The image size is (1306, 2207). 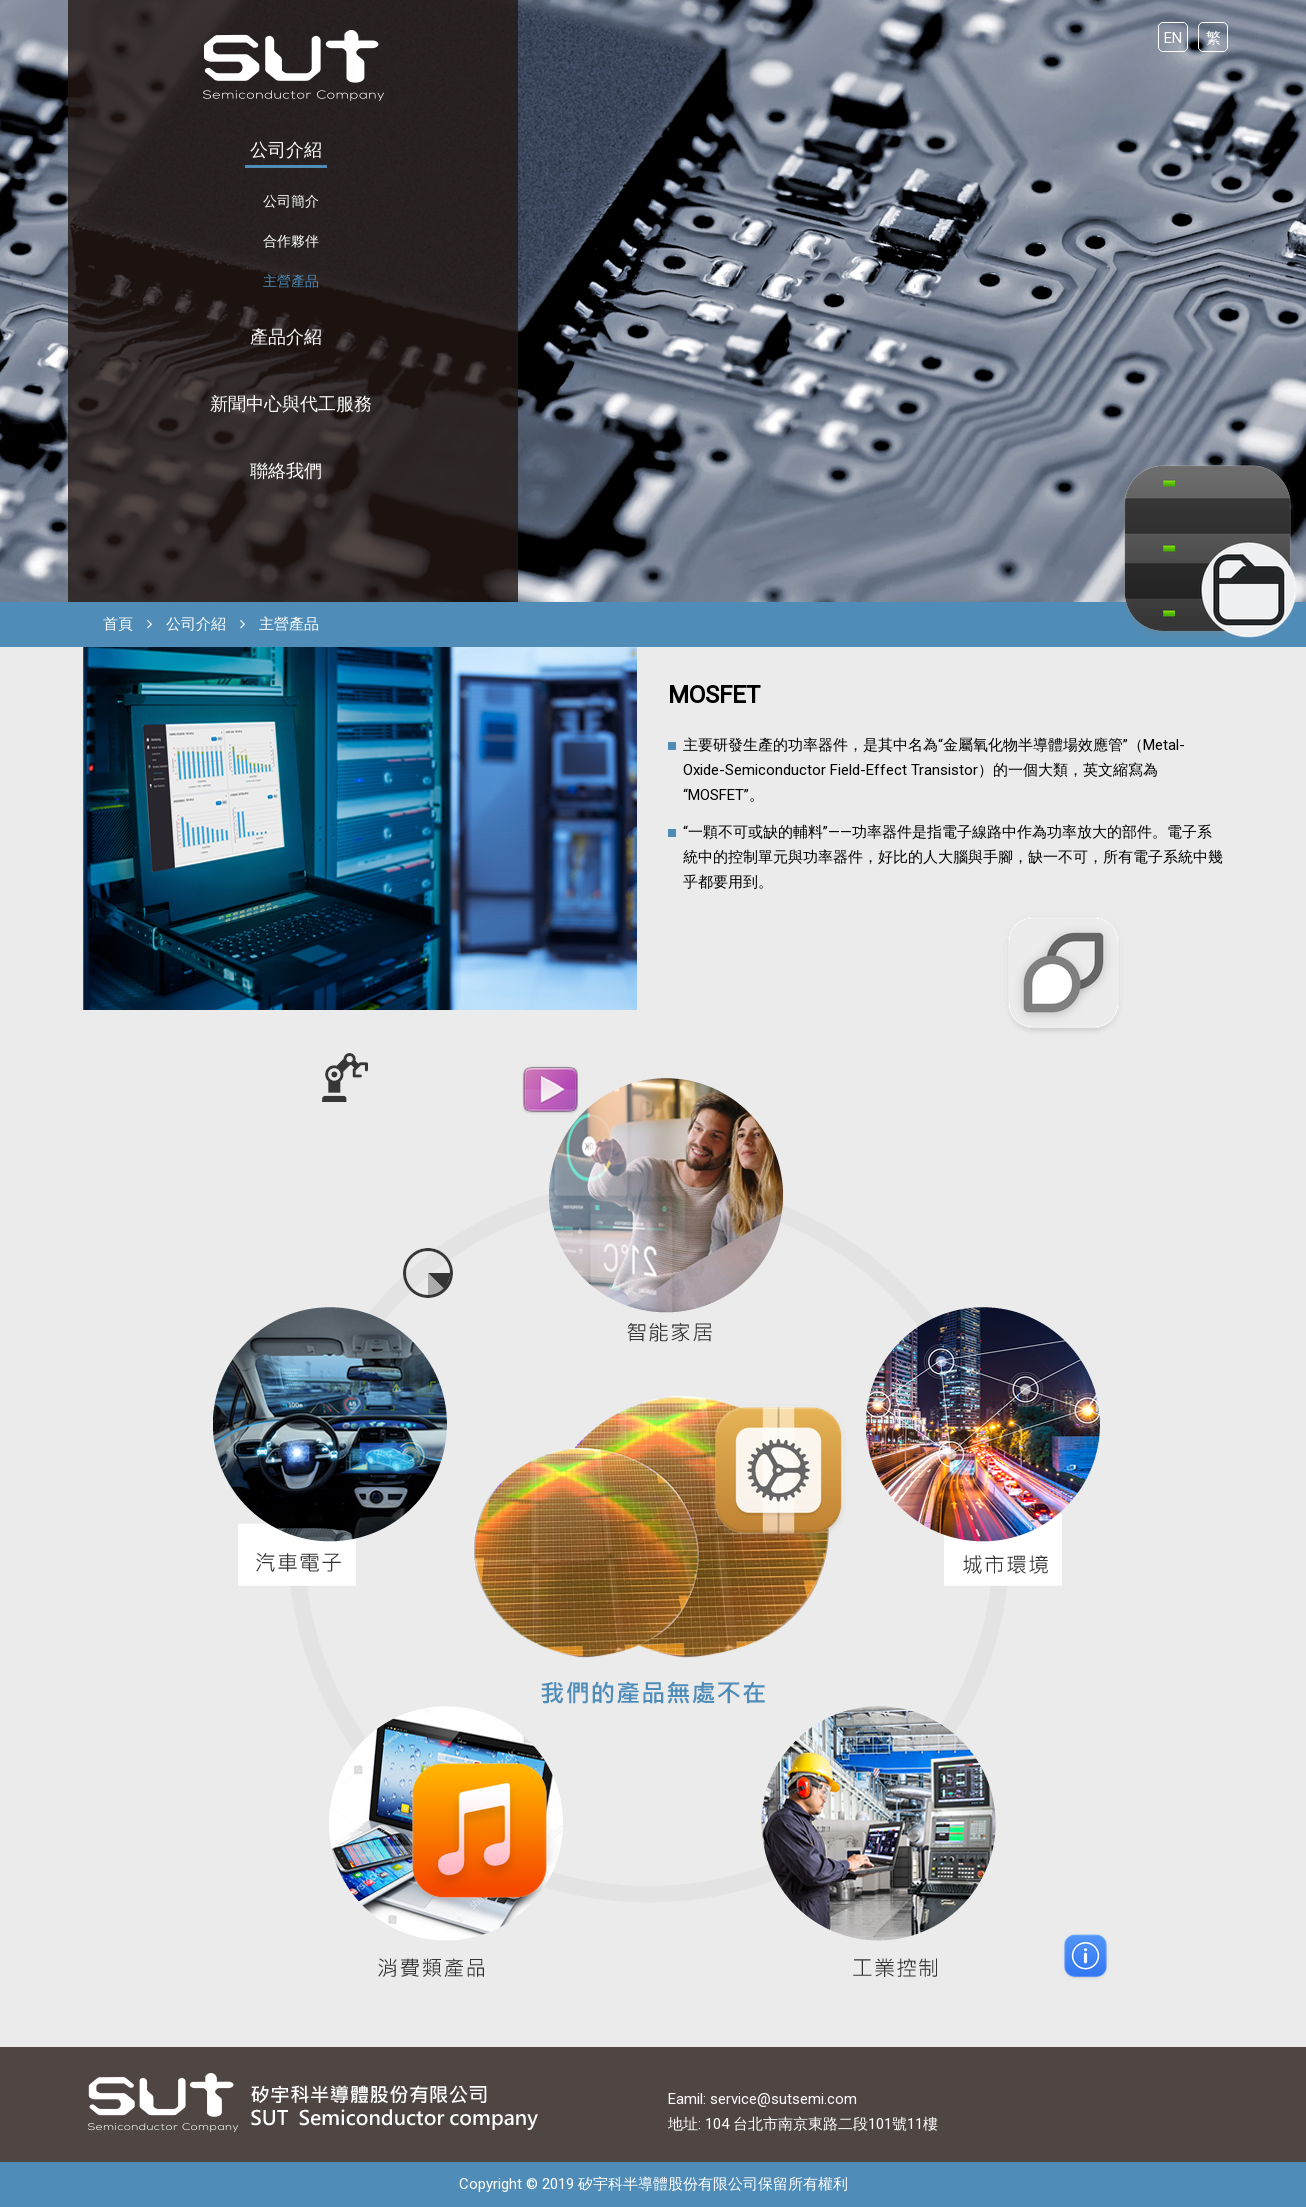 I want to click on launch the korora linux distribution app, so click(x=1063, y=972).